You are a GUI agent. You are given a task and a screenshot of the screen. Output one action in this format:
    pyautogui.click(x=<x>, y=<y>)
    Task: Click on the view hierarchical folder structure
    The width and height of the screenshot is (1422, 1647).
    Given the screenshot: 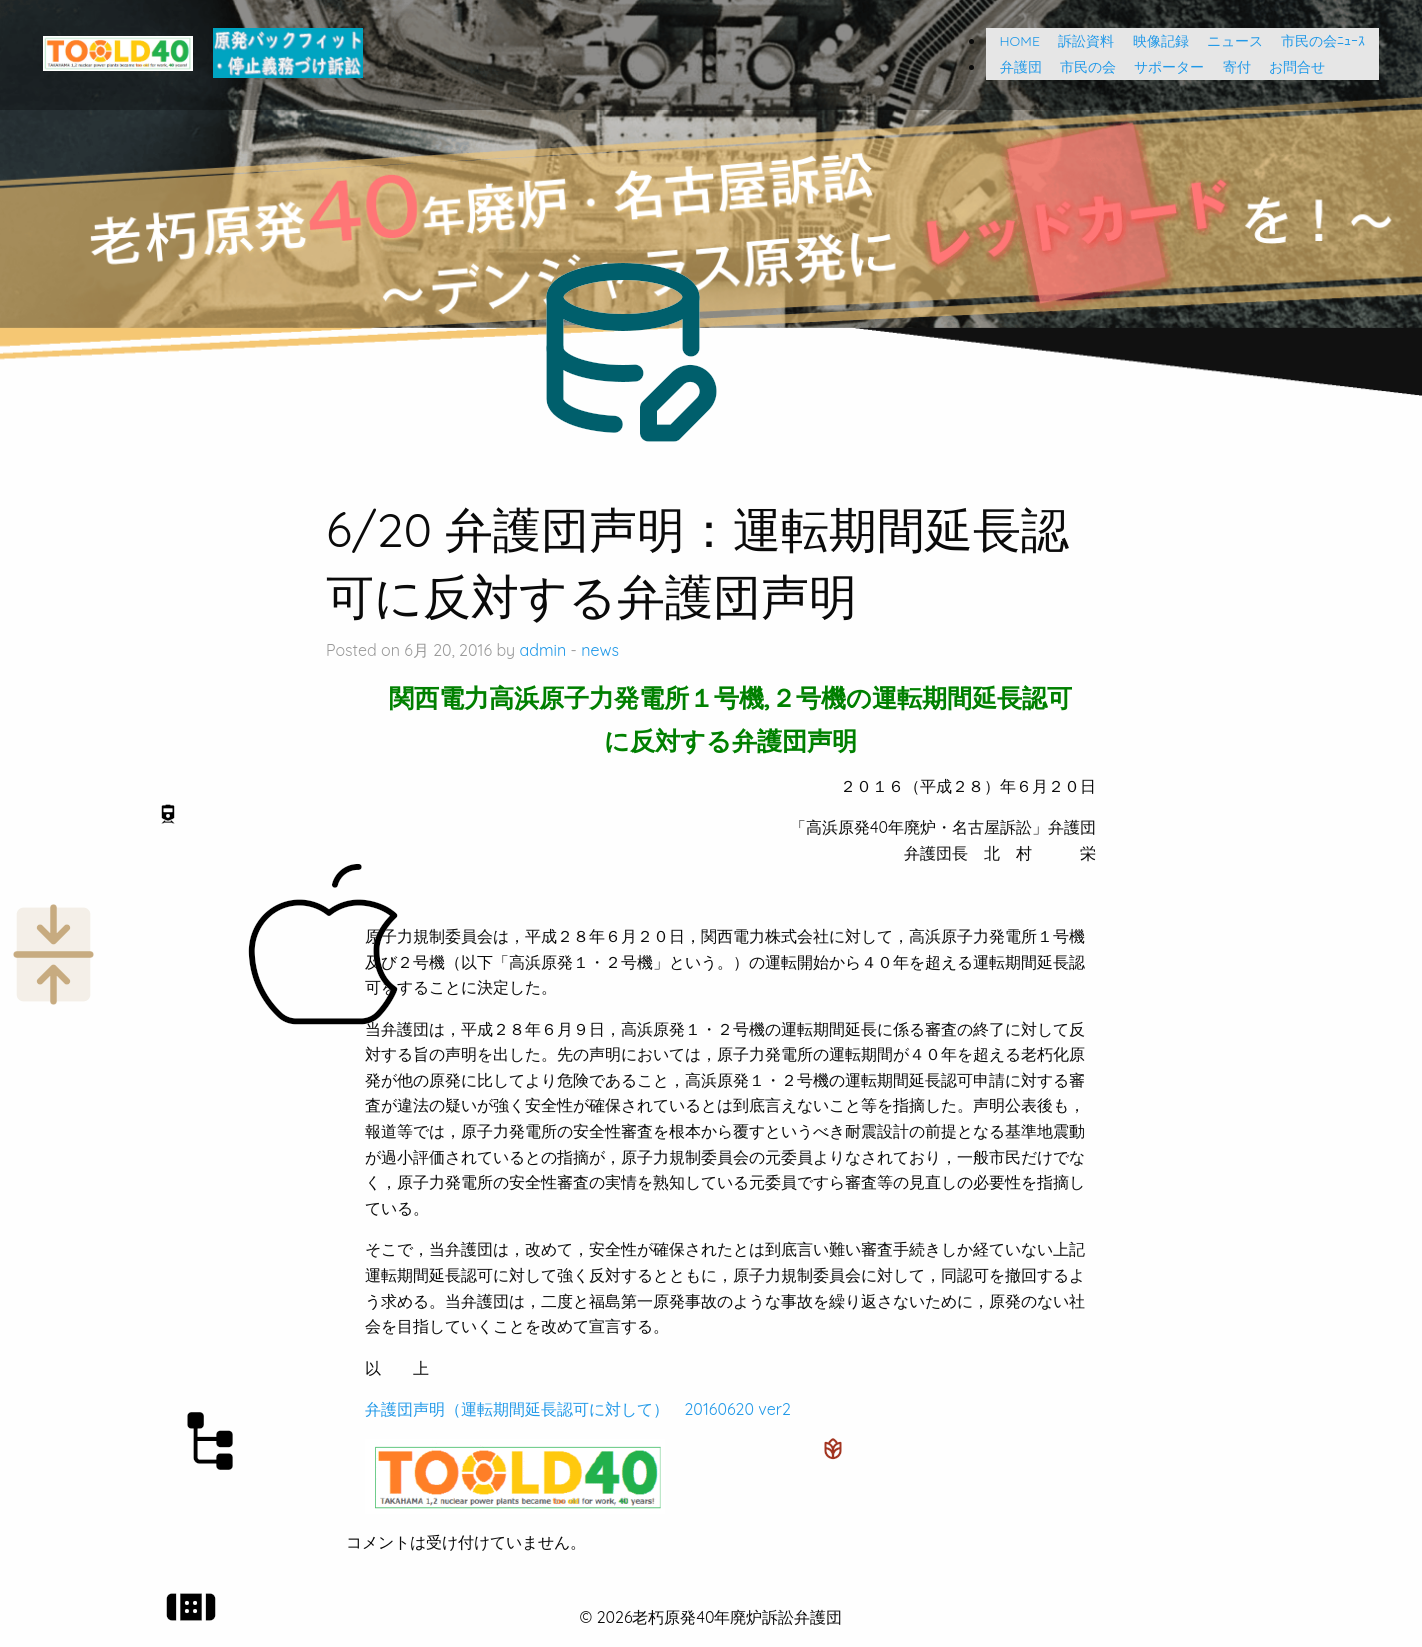 What is the action you would take?
    pyautogui.click(x=208, y=1441)
    